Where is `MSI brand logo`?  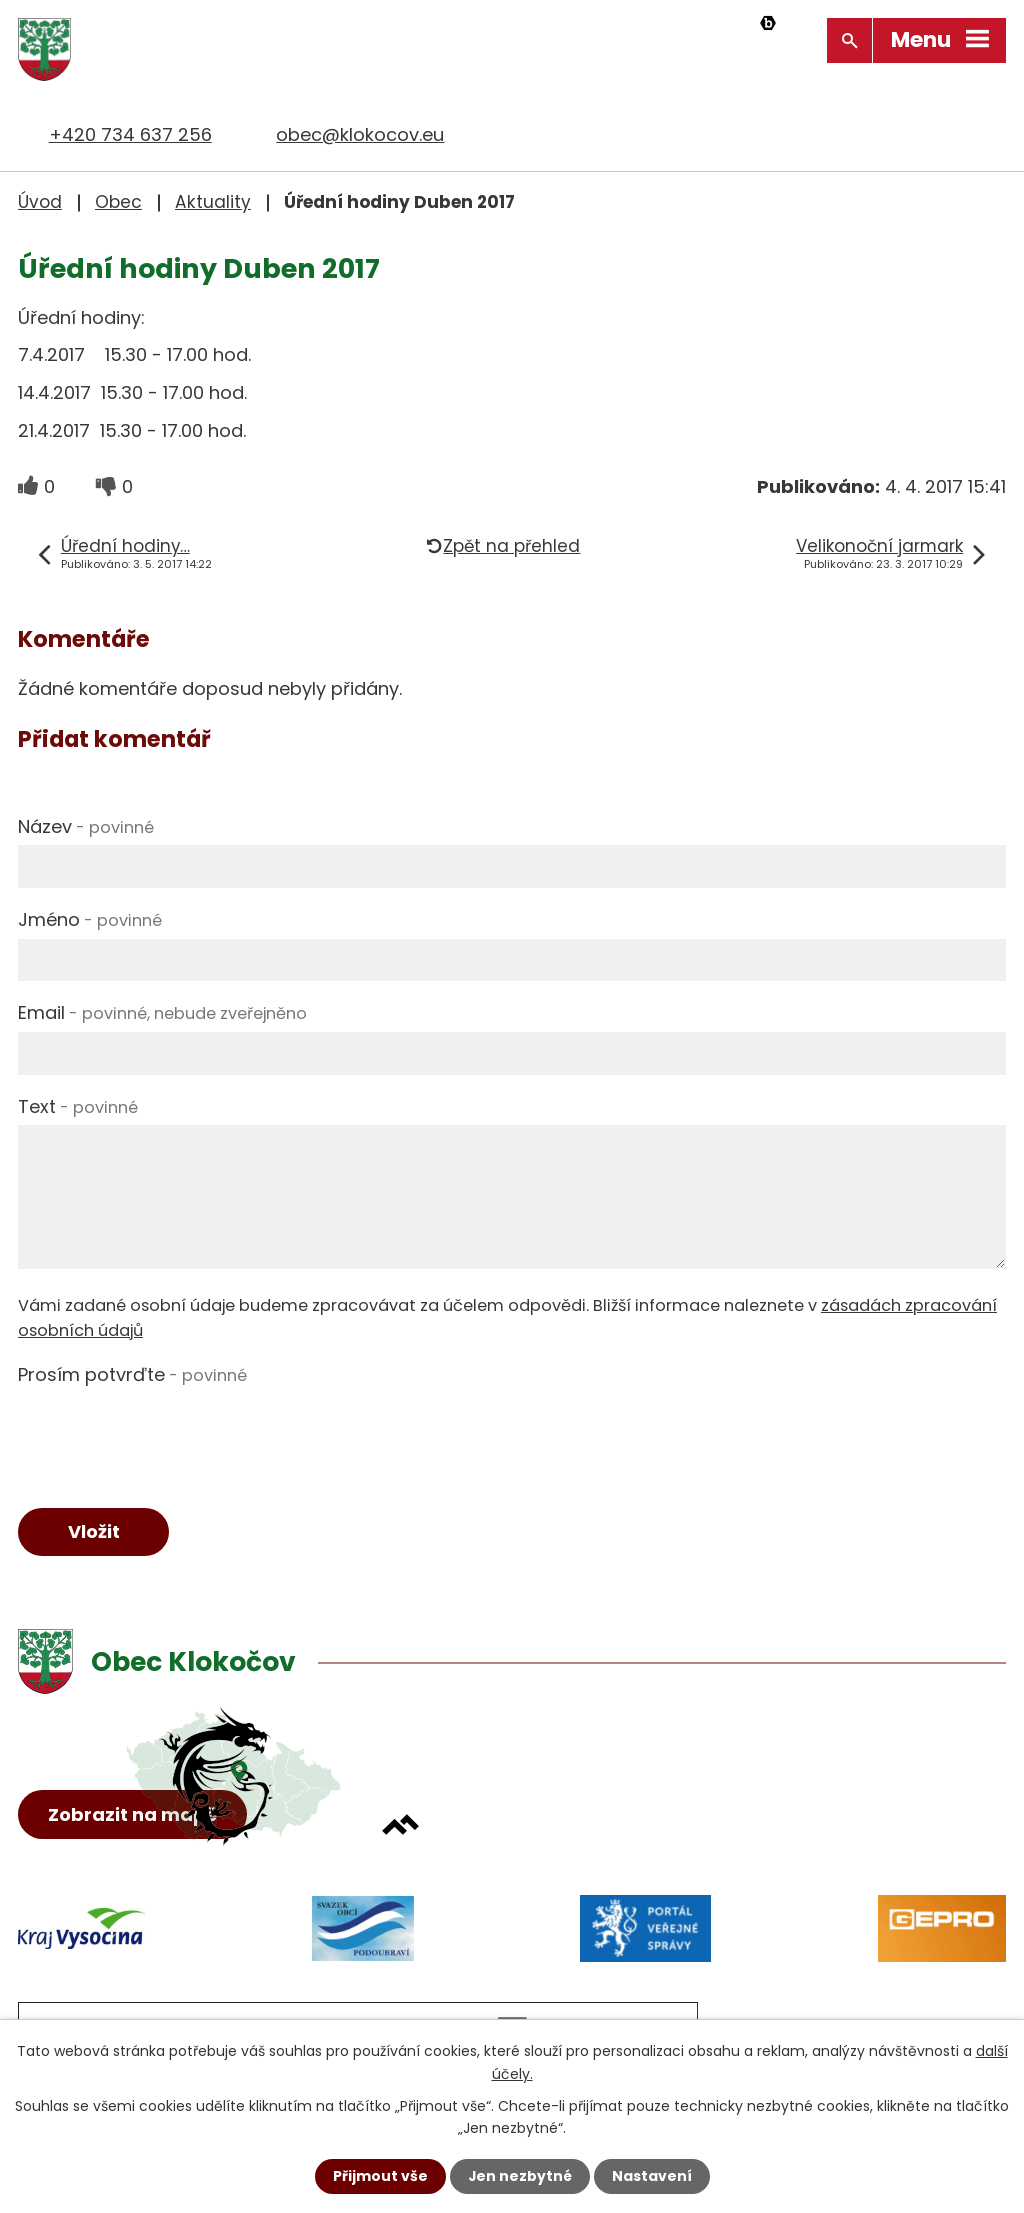 MSI brand logo is located at coordinates (215, 1776).